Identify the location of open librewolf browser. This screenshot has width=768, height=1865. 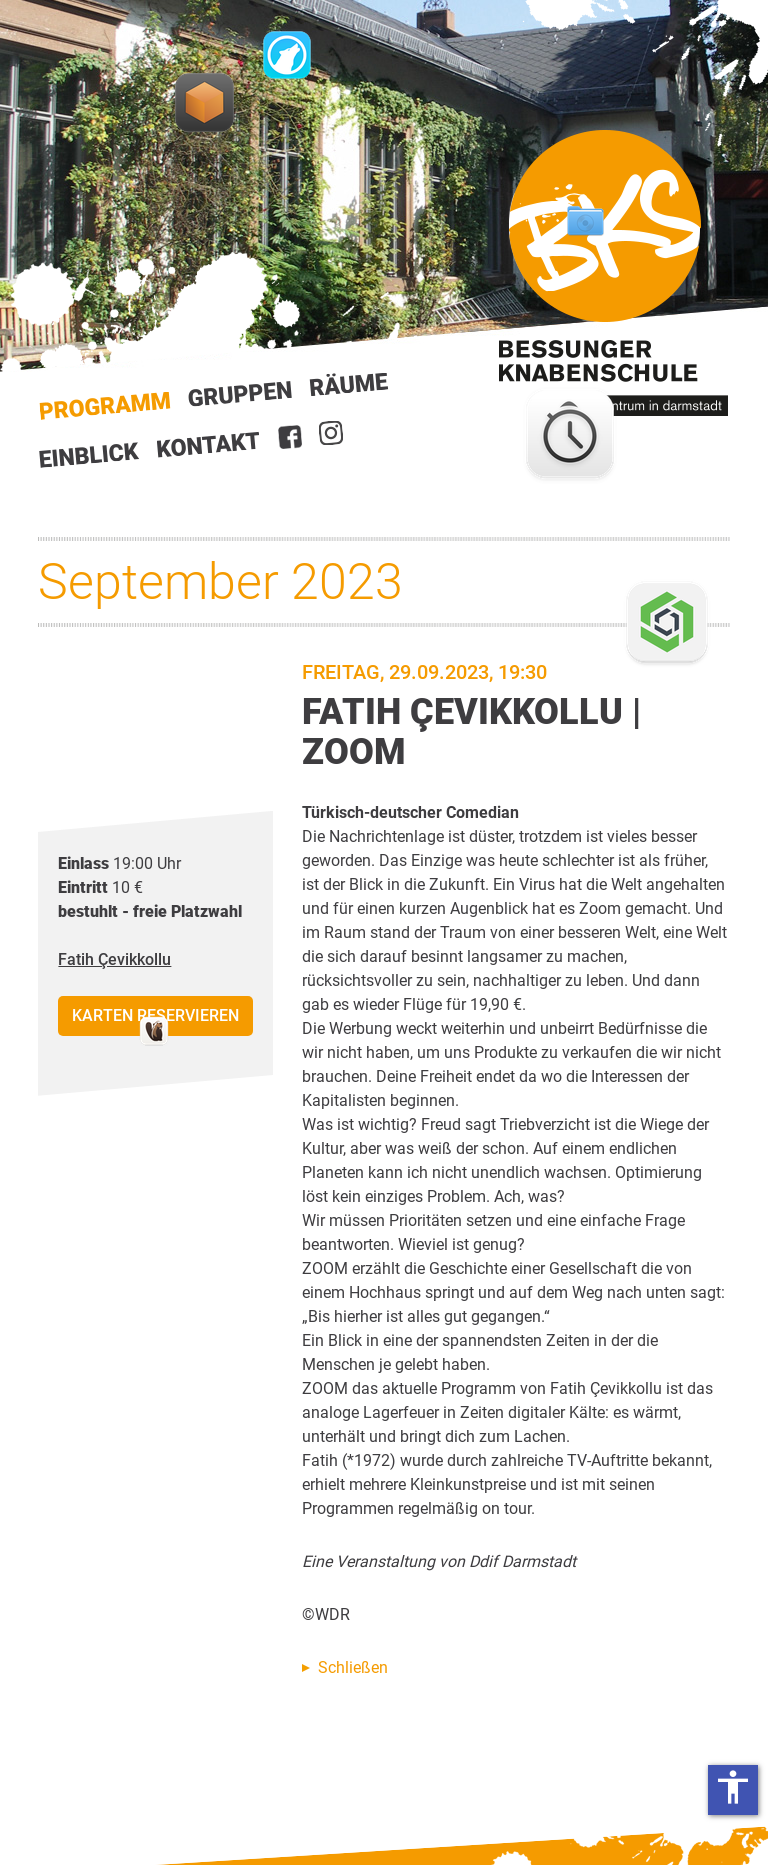
(287, 55).